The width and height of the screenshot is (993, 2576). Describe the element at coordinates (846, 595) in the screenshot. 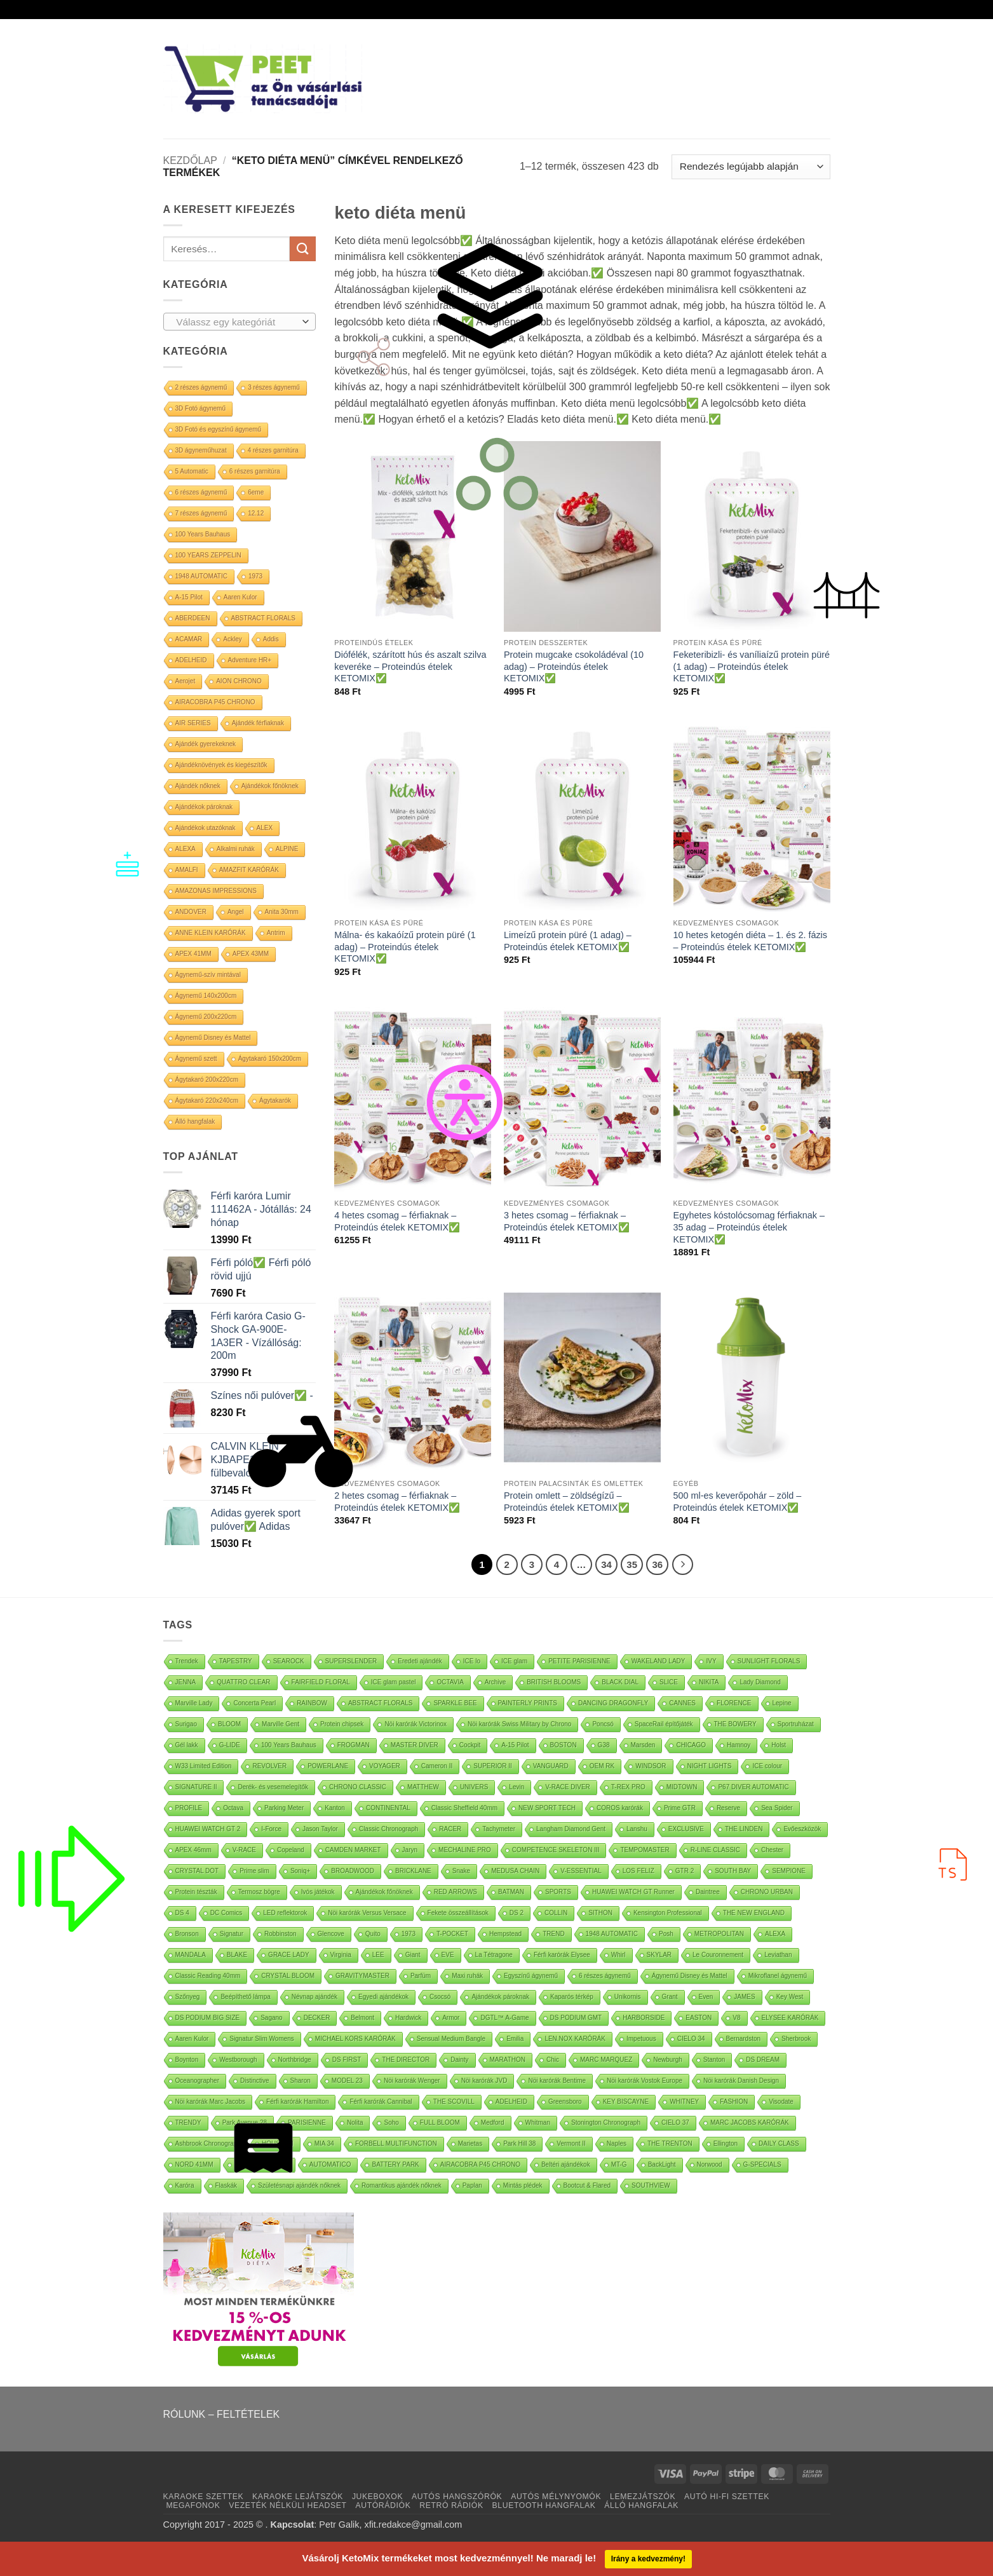

I see `view bridge or crossing information` at that location.